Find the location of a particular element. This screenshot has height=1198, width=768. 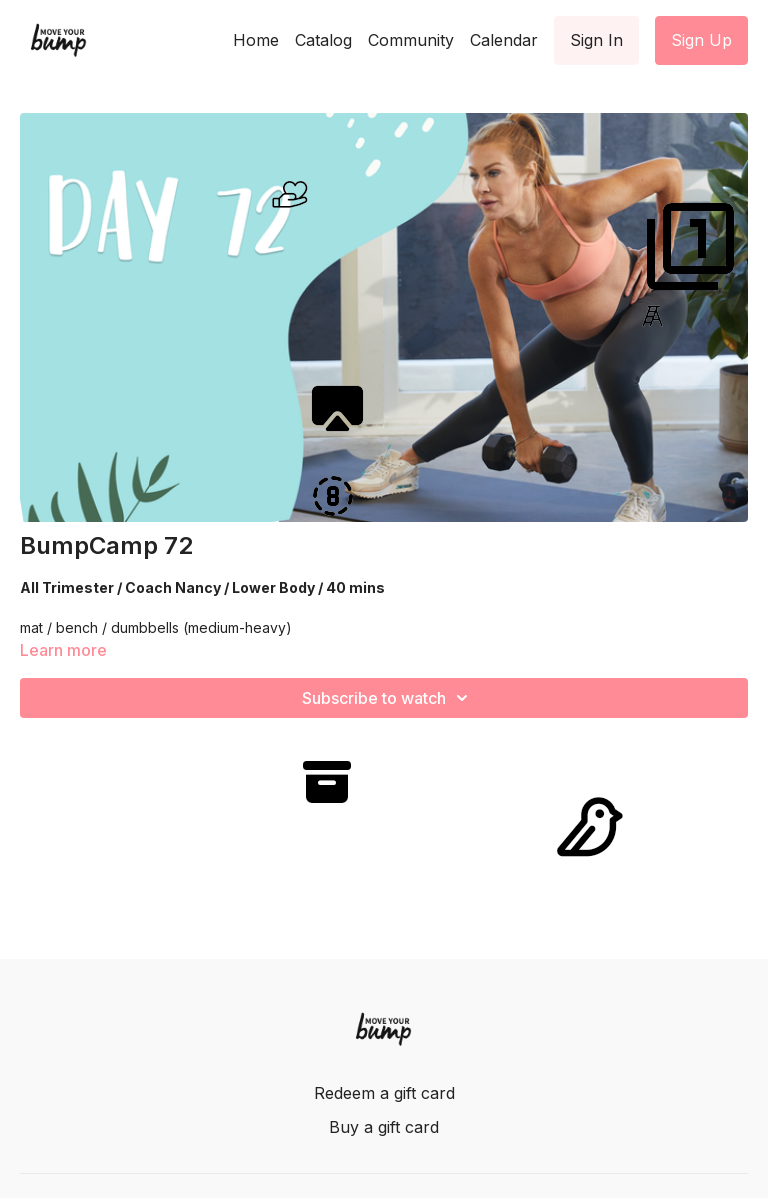

indicates the first item in a numbered sequence is located at coordinates (690, 246).